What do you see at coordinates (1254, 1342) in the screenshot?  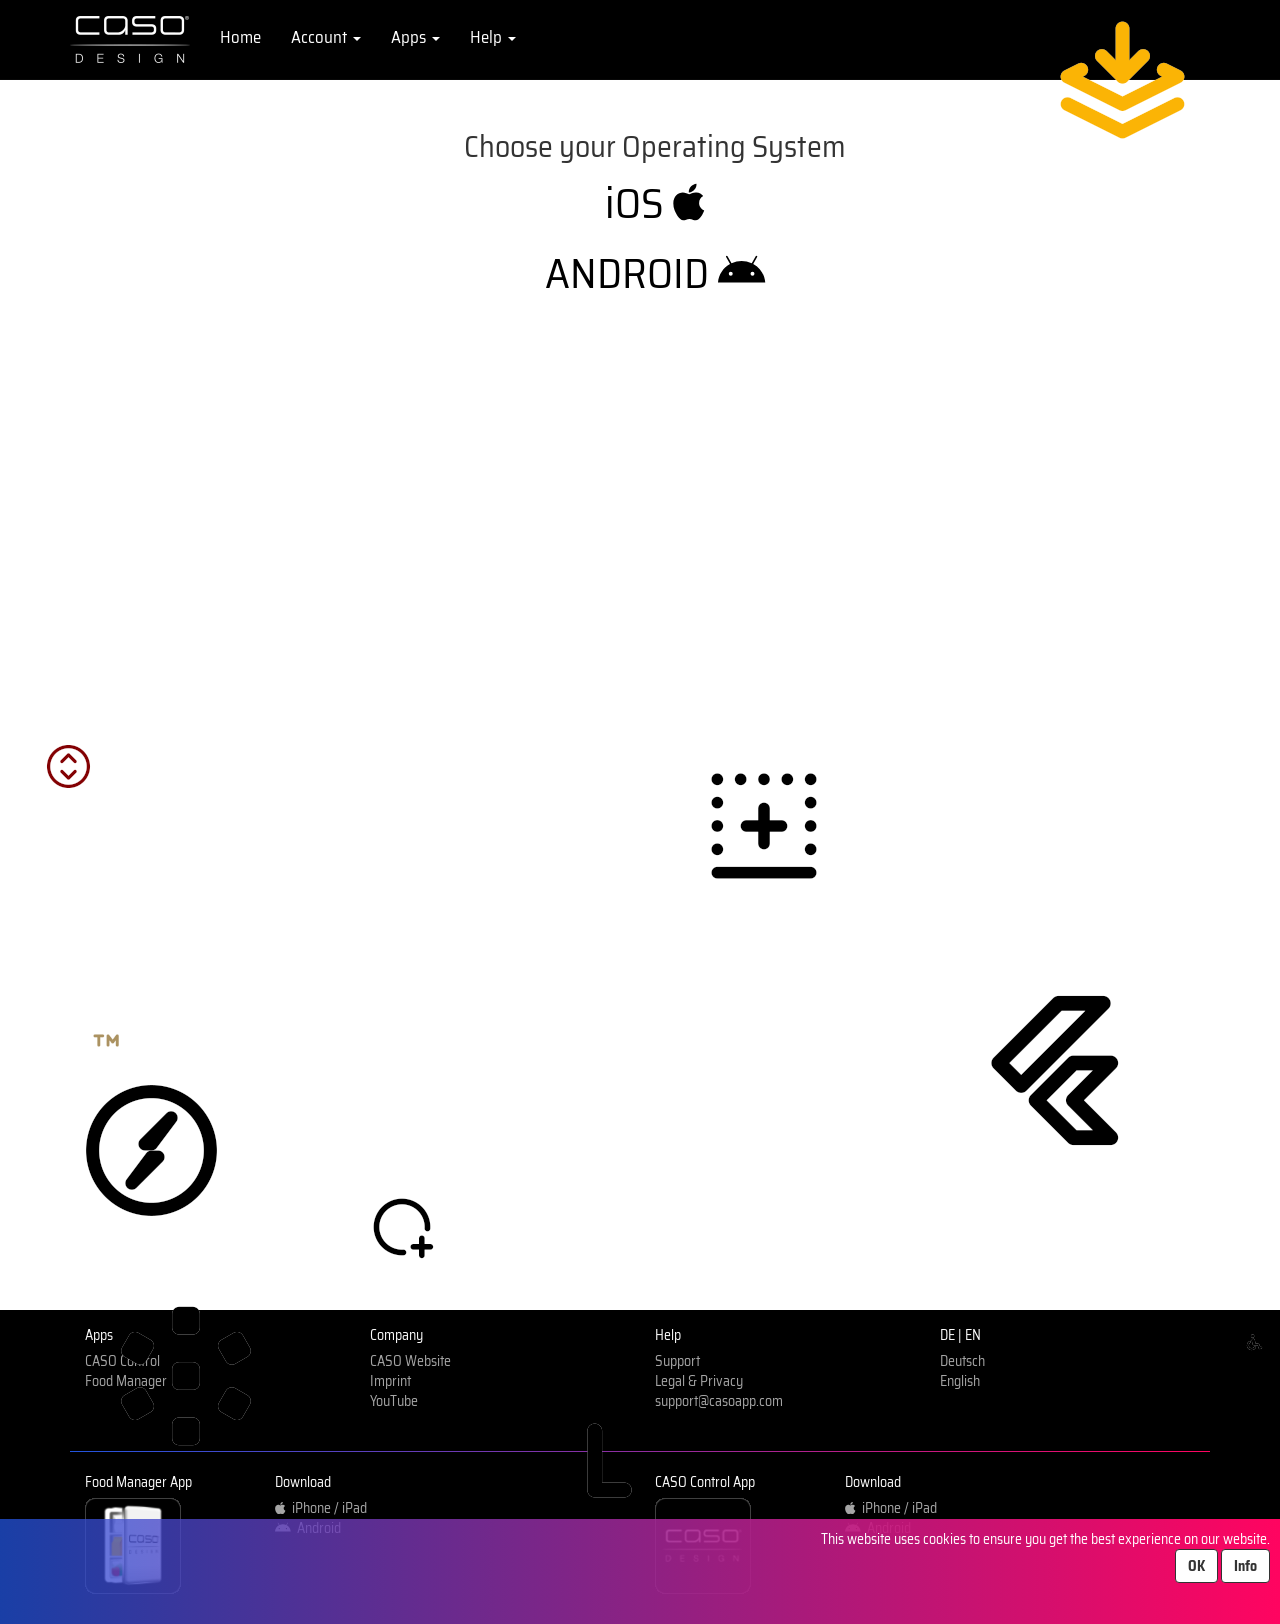 I see `indicates wheelchair accessible facilities` at bounding box center [1254, 1342].